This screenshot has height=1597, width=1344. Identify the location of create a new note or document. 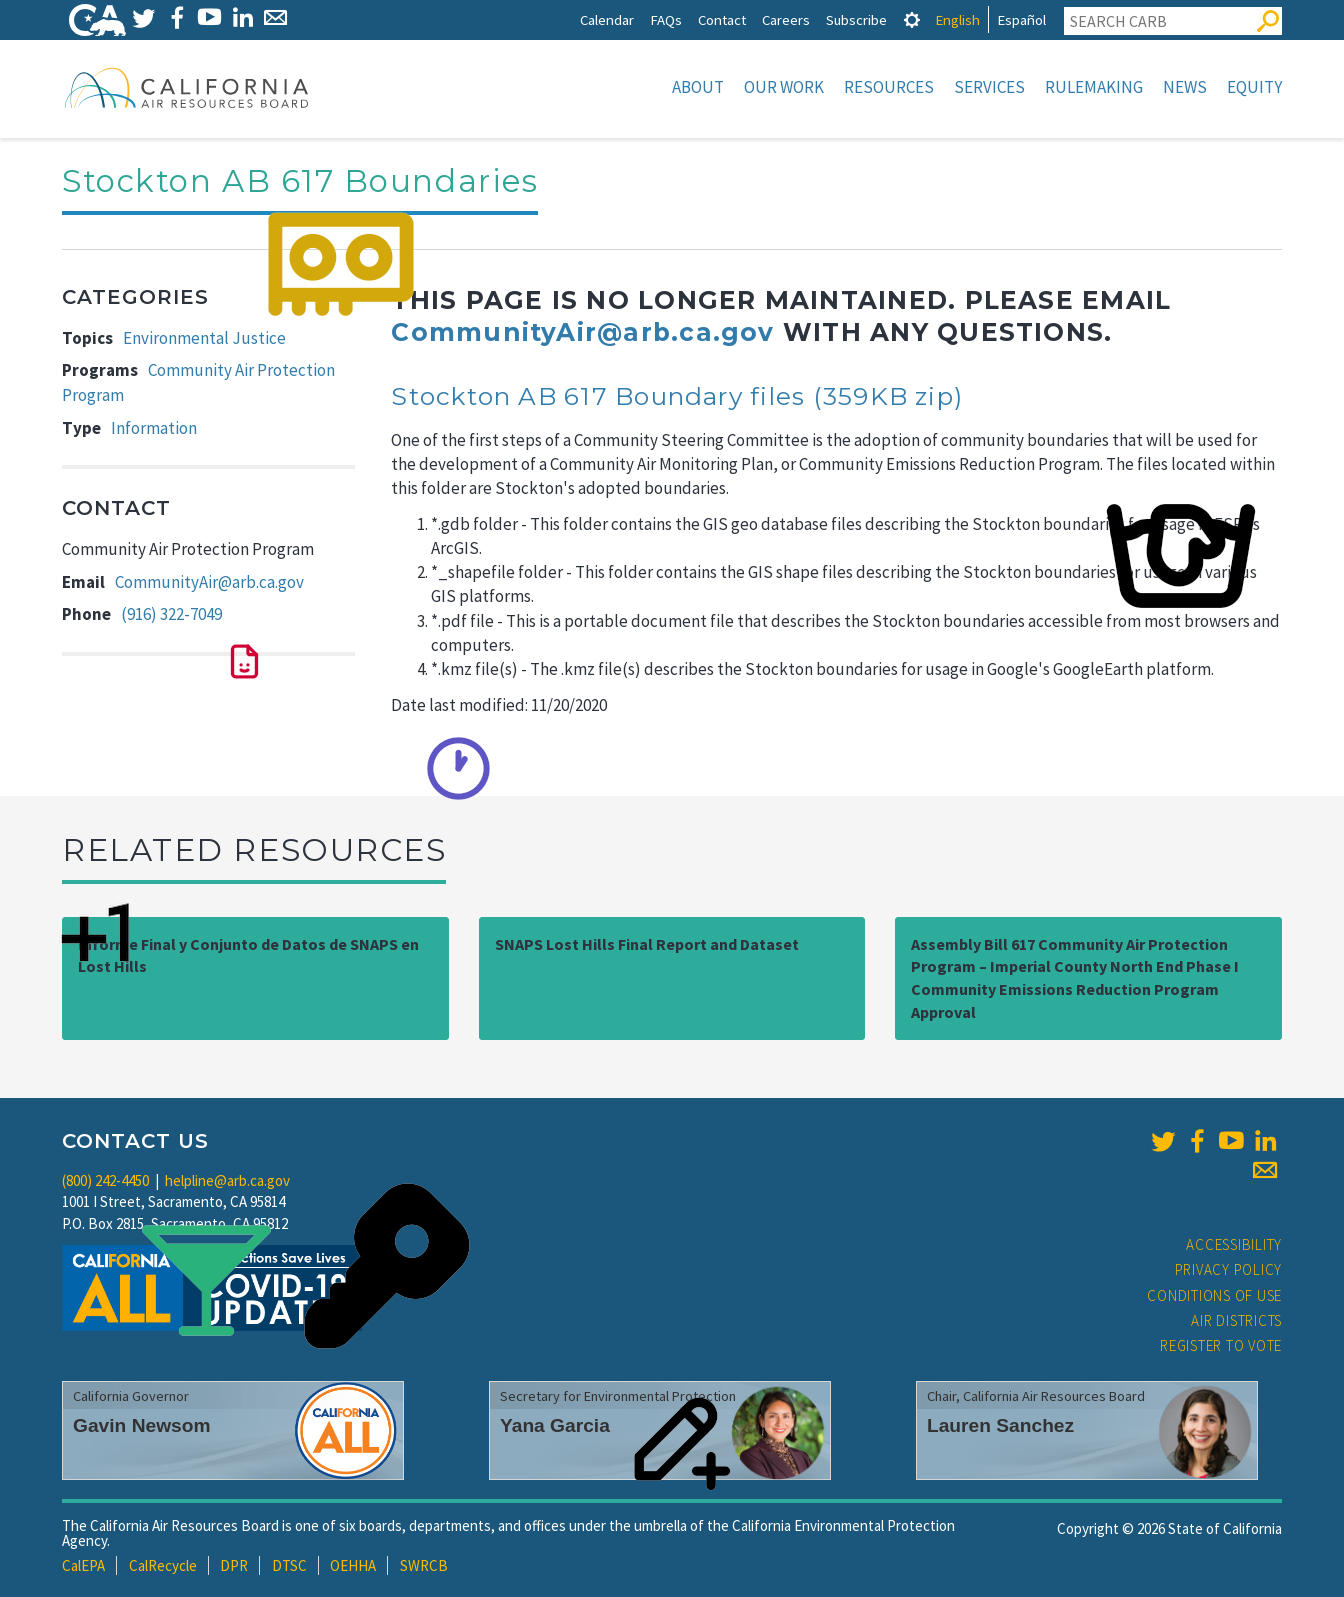
(677, 1437).